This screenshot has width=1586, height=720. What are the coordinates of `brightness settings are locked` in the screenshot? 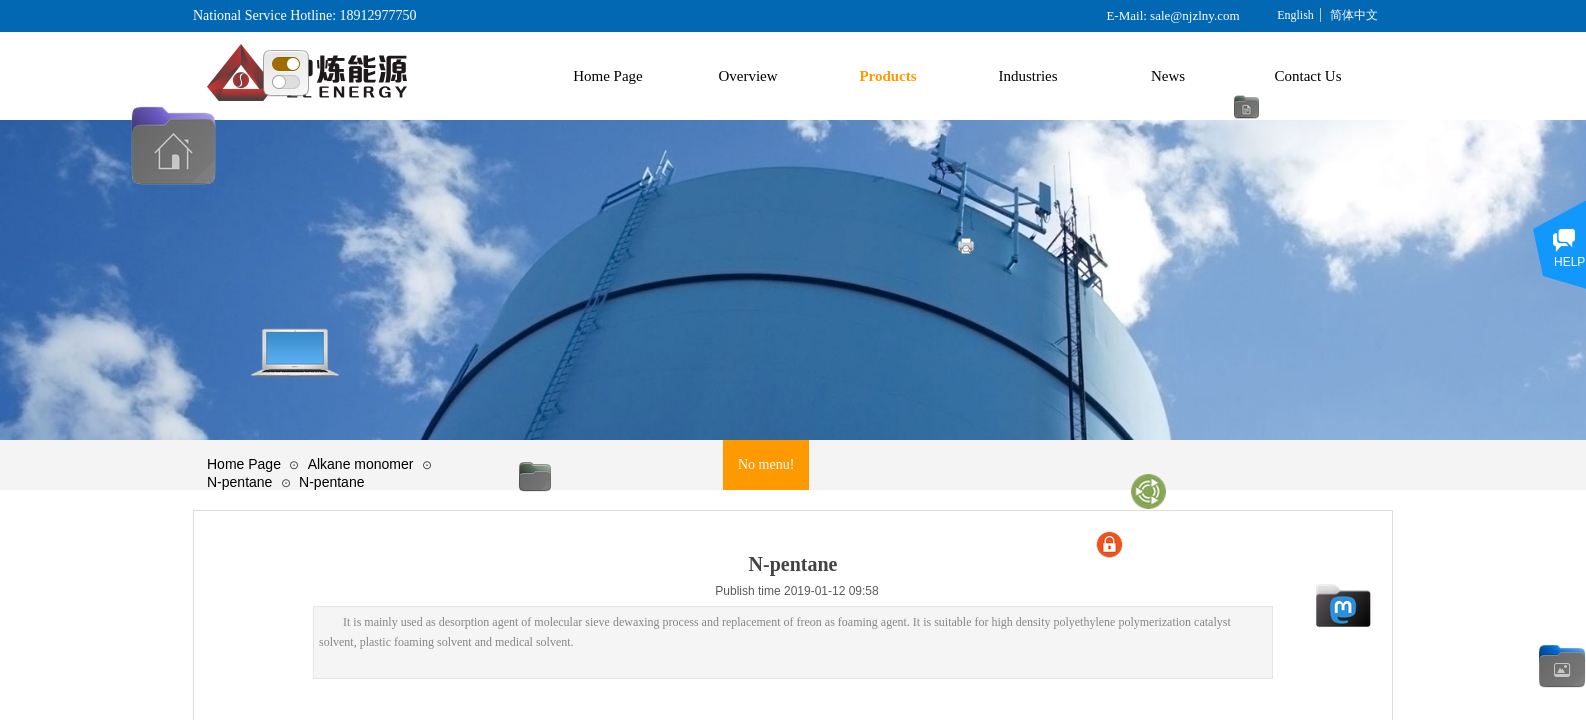 It's located at (1109, 544).